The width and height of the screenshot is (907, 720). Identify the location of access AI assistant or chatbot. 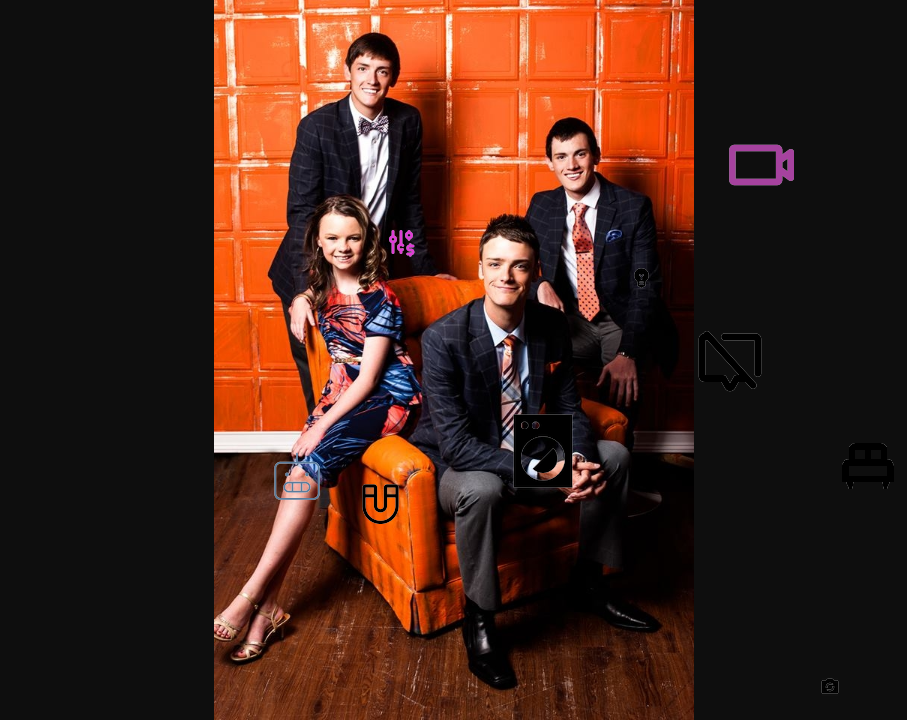
(297, 479).